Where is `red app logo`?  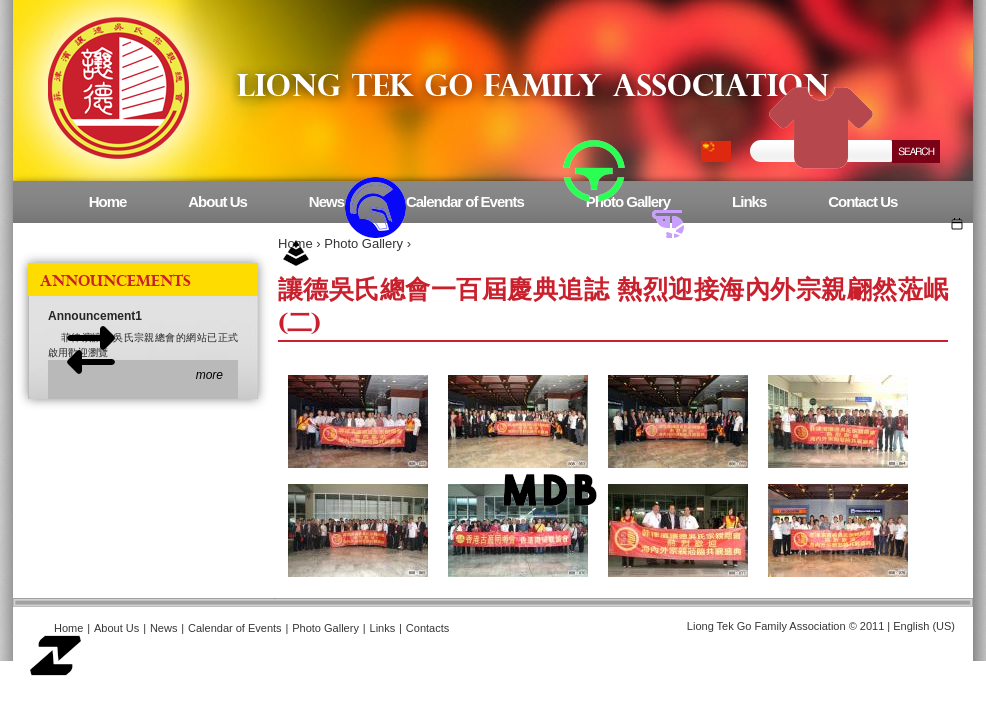 red app logo is located at coordinates (296, 253).